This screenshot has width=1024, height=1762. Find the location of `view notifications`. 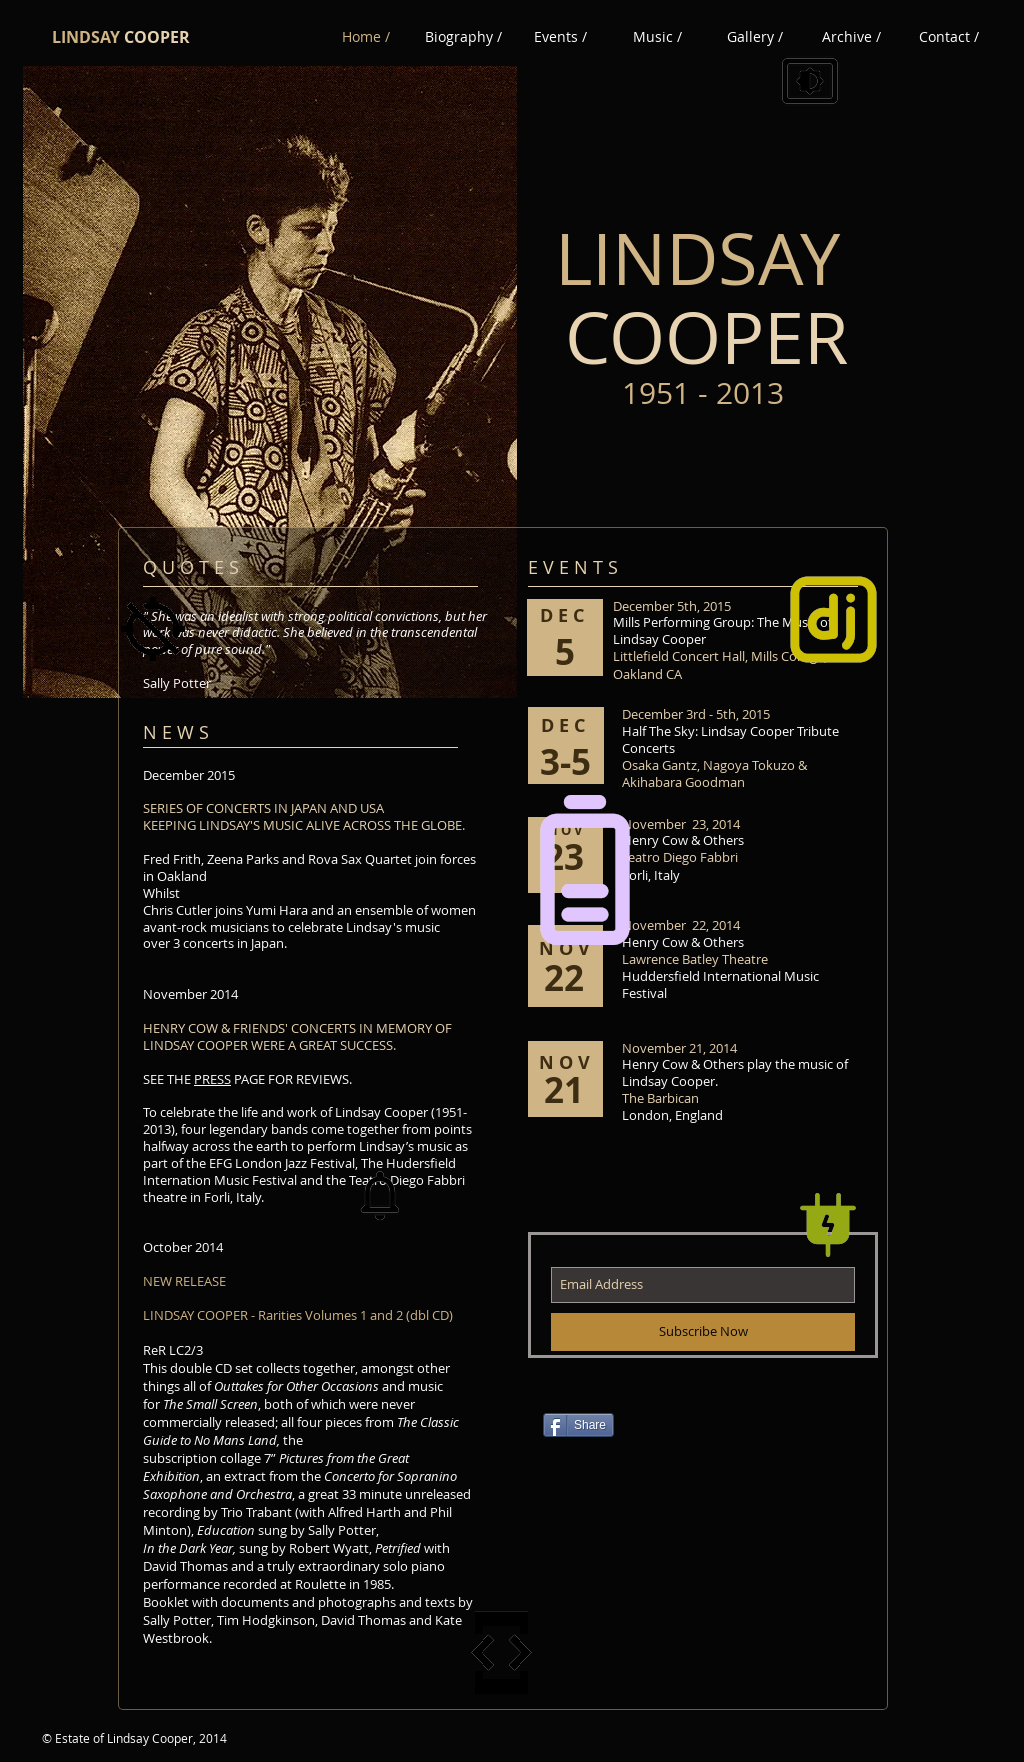

view notifications is located at coordinates (380, 1195).